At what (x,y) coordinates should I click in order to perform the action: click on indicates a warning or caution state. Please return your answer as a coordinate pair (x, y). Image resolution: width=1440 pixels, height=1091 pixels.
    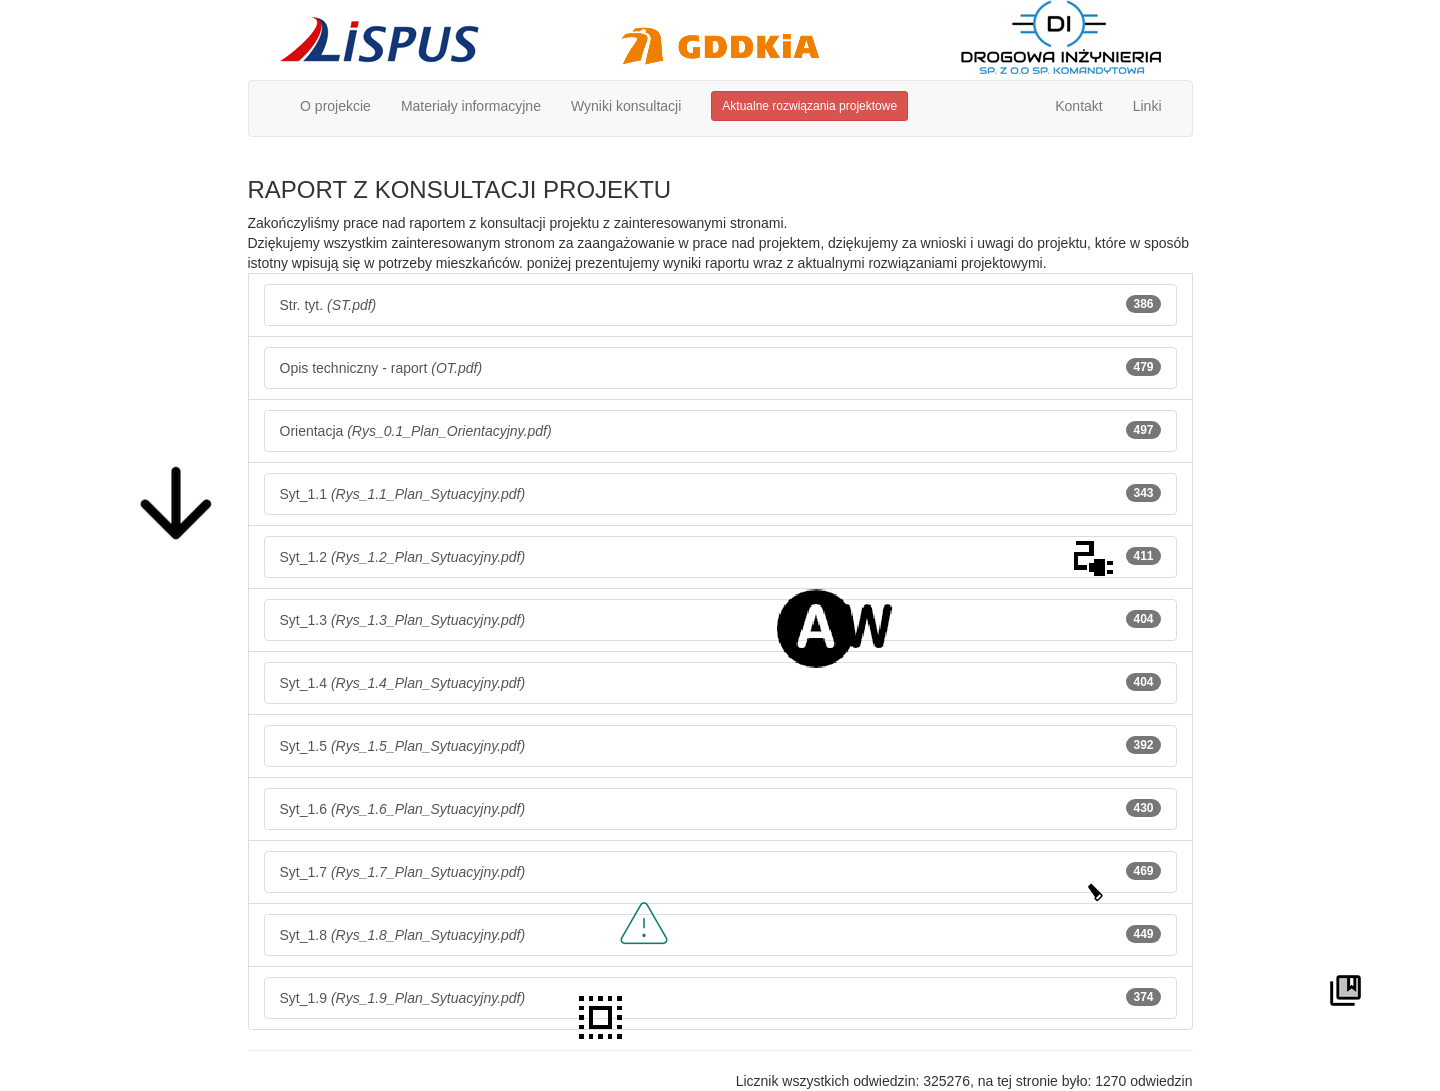
    Looking at the image, I should click on (644, 924).